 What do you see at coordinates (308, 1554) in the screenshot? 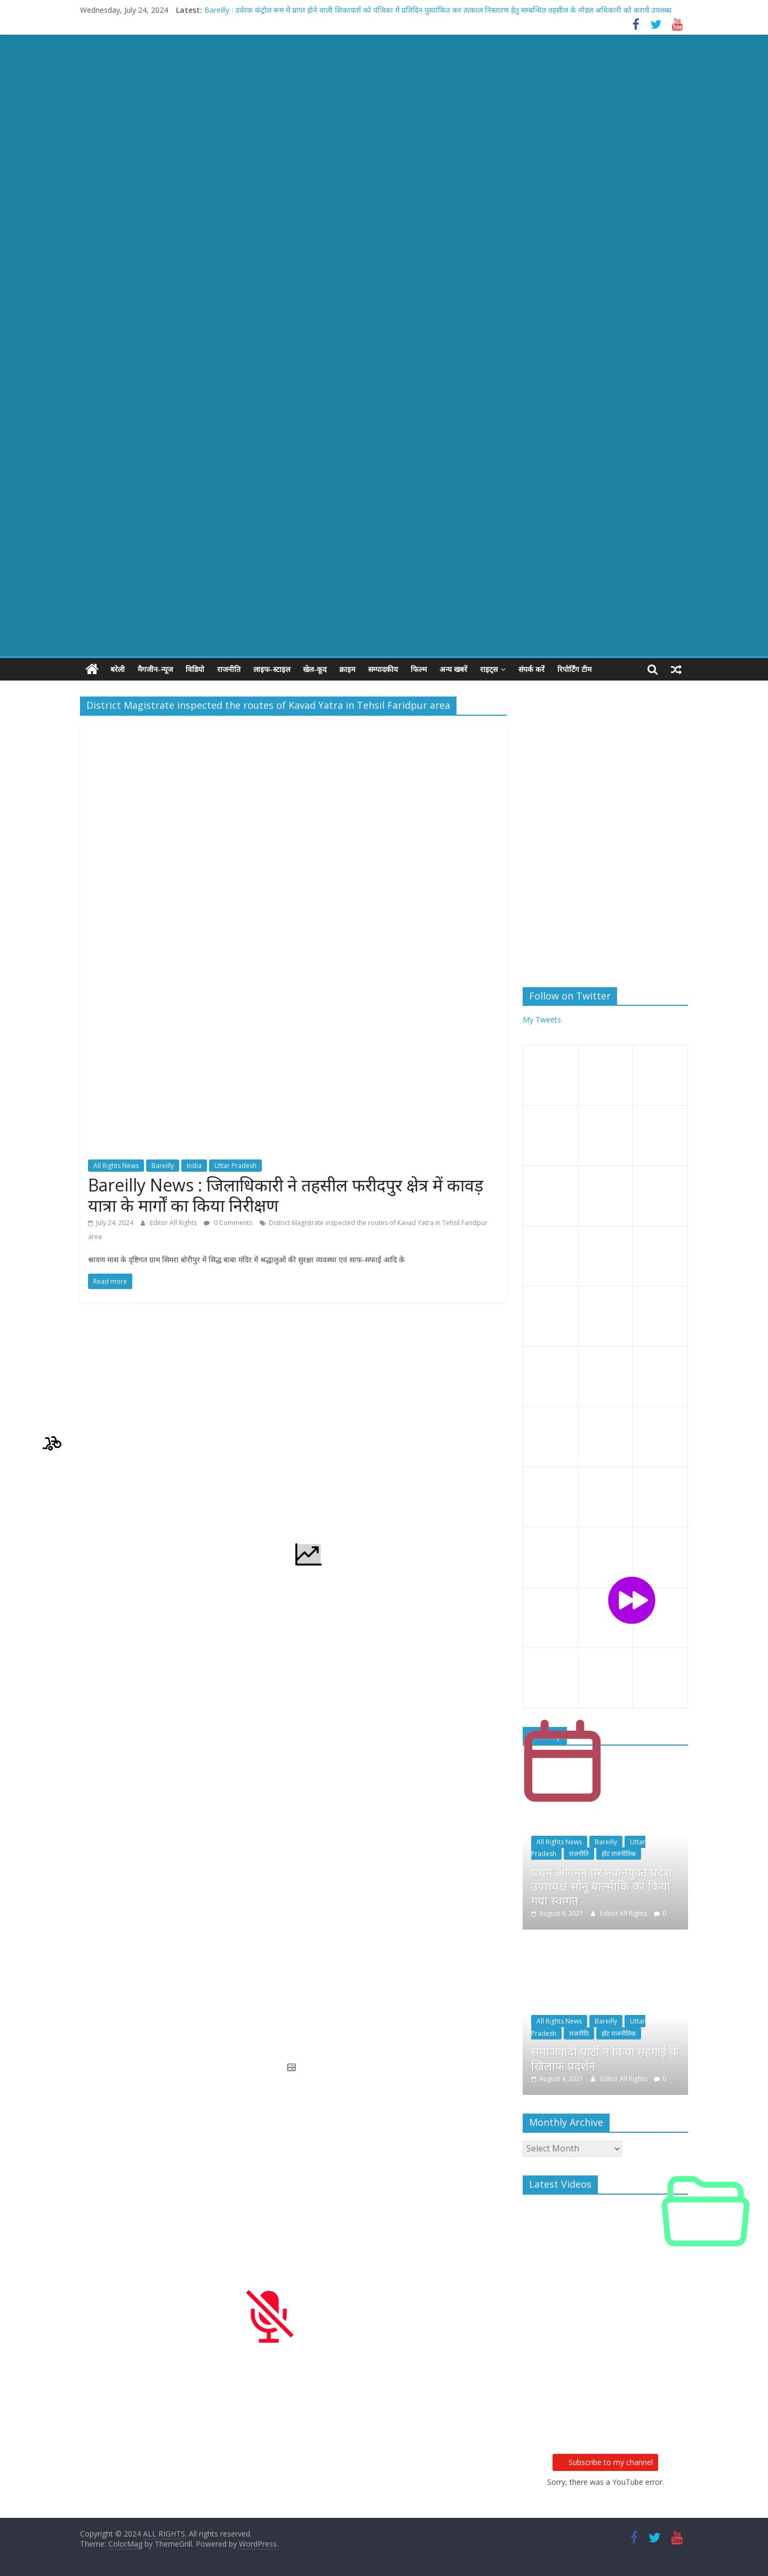
I see `view analytics or performance trends` at bounding box center [308, 1554].